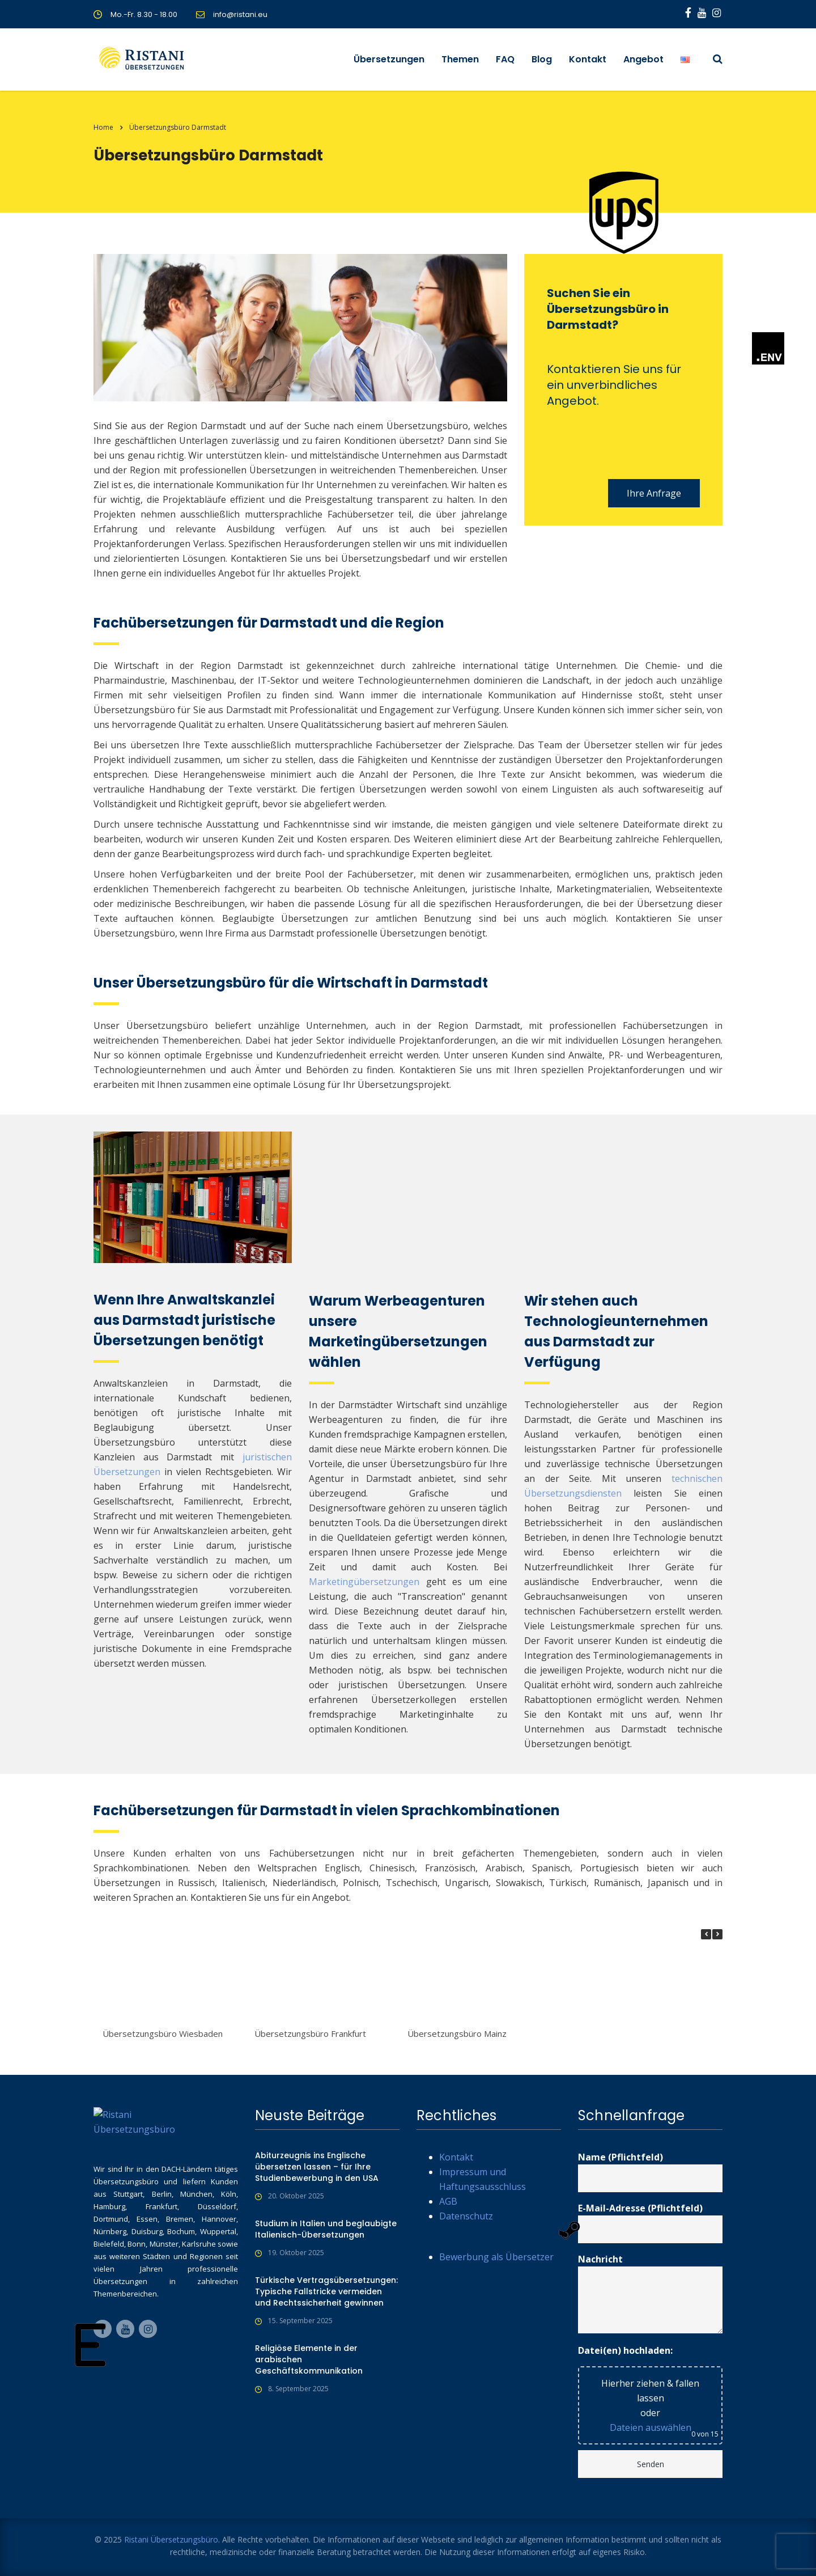  I want to click on UPS shipping and delivery services, so click(624, 213).